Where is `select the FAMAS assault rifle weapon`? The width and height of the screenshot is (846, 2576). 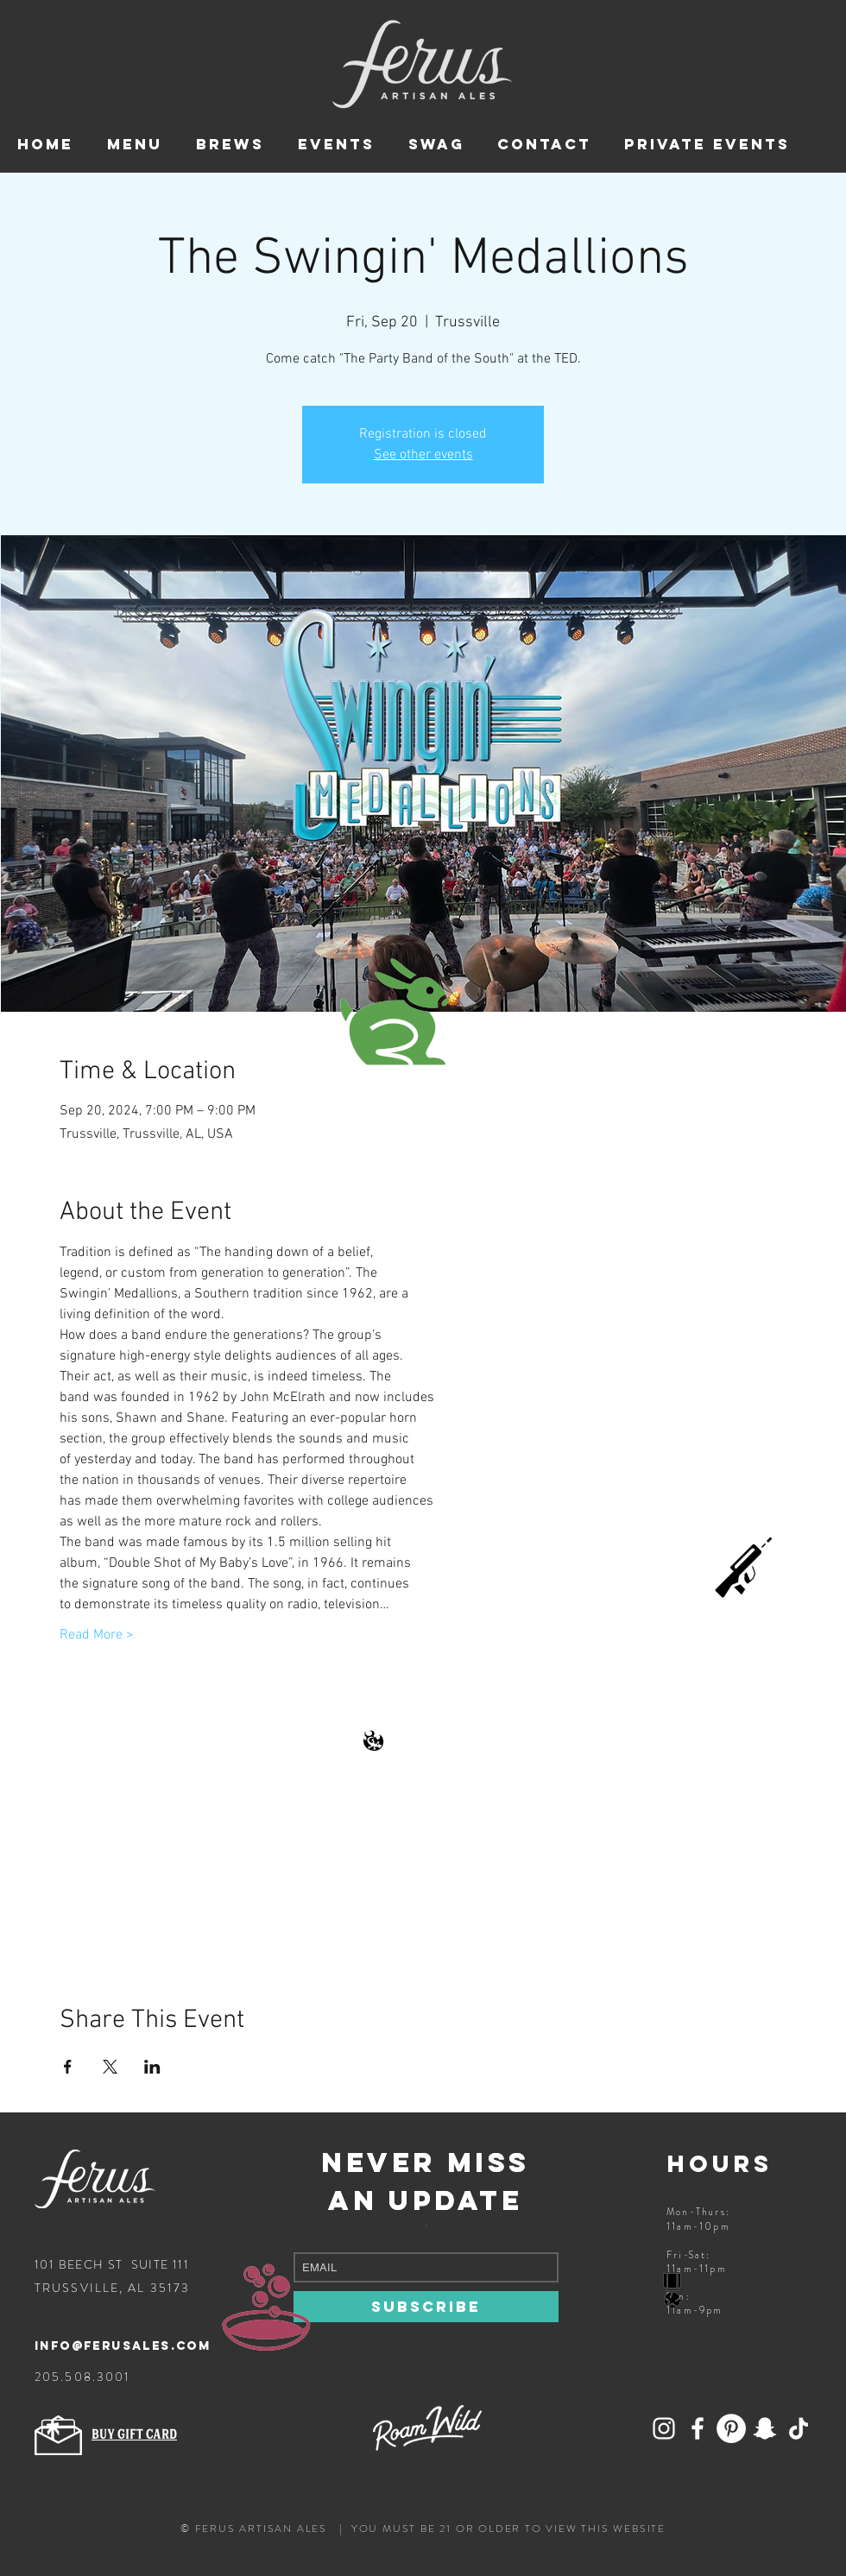
select the FAMAS assault rifle weapon is located at coordinates (743, 1567).